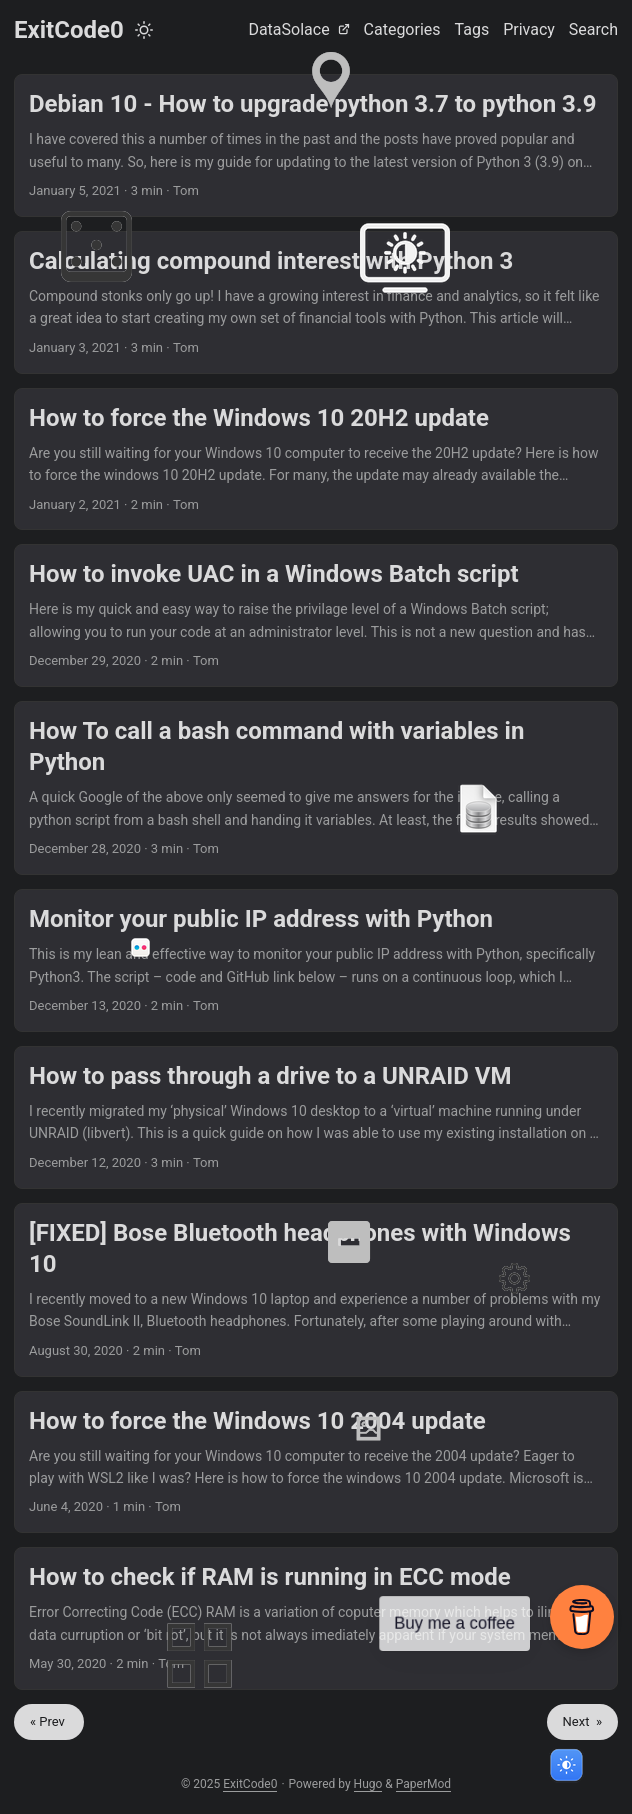  Describe the element at coordinates (405, 258) in the screenshot. I see `adjust display brightness settings` at that location.